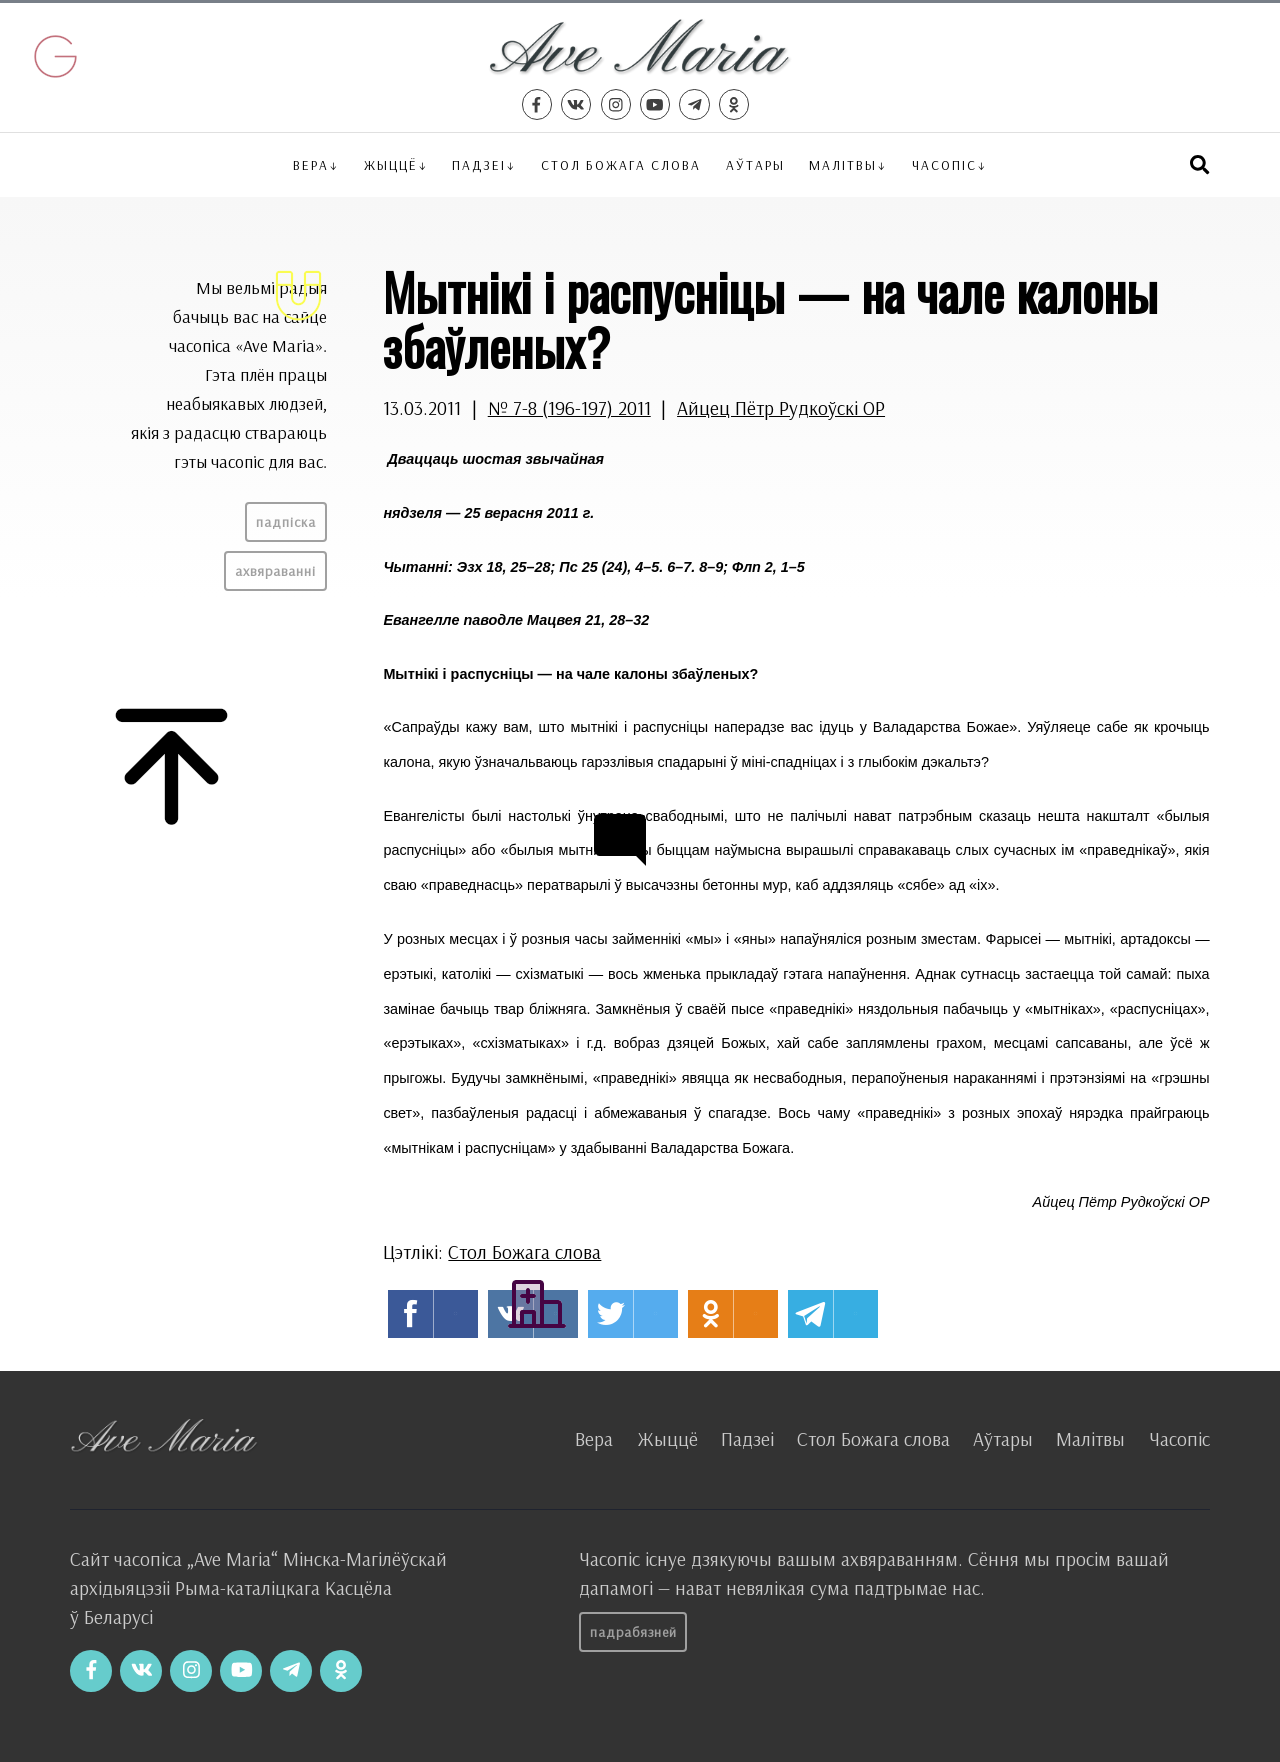 The width and height of the screenshot is (1280, 1762). I want to click on activate magnetic snap or alignment tool, so click(298, 293).